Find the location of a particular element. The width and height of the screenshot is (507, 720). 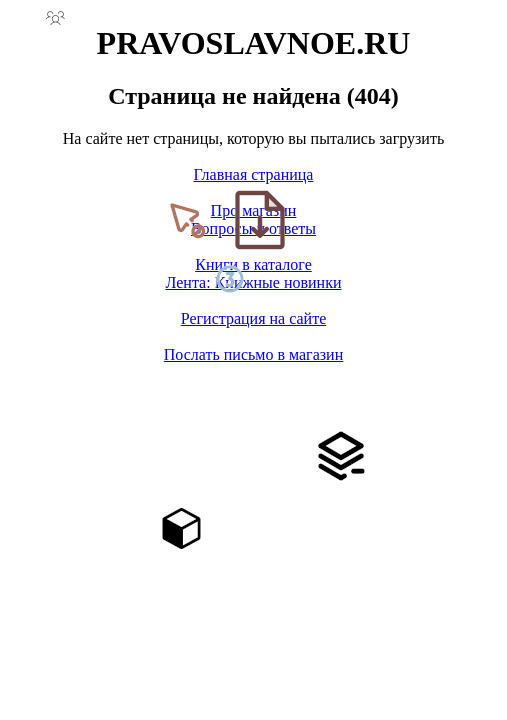

remove a layer from the stack is located at coordinates (341, 456).